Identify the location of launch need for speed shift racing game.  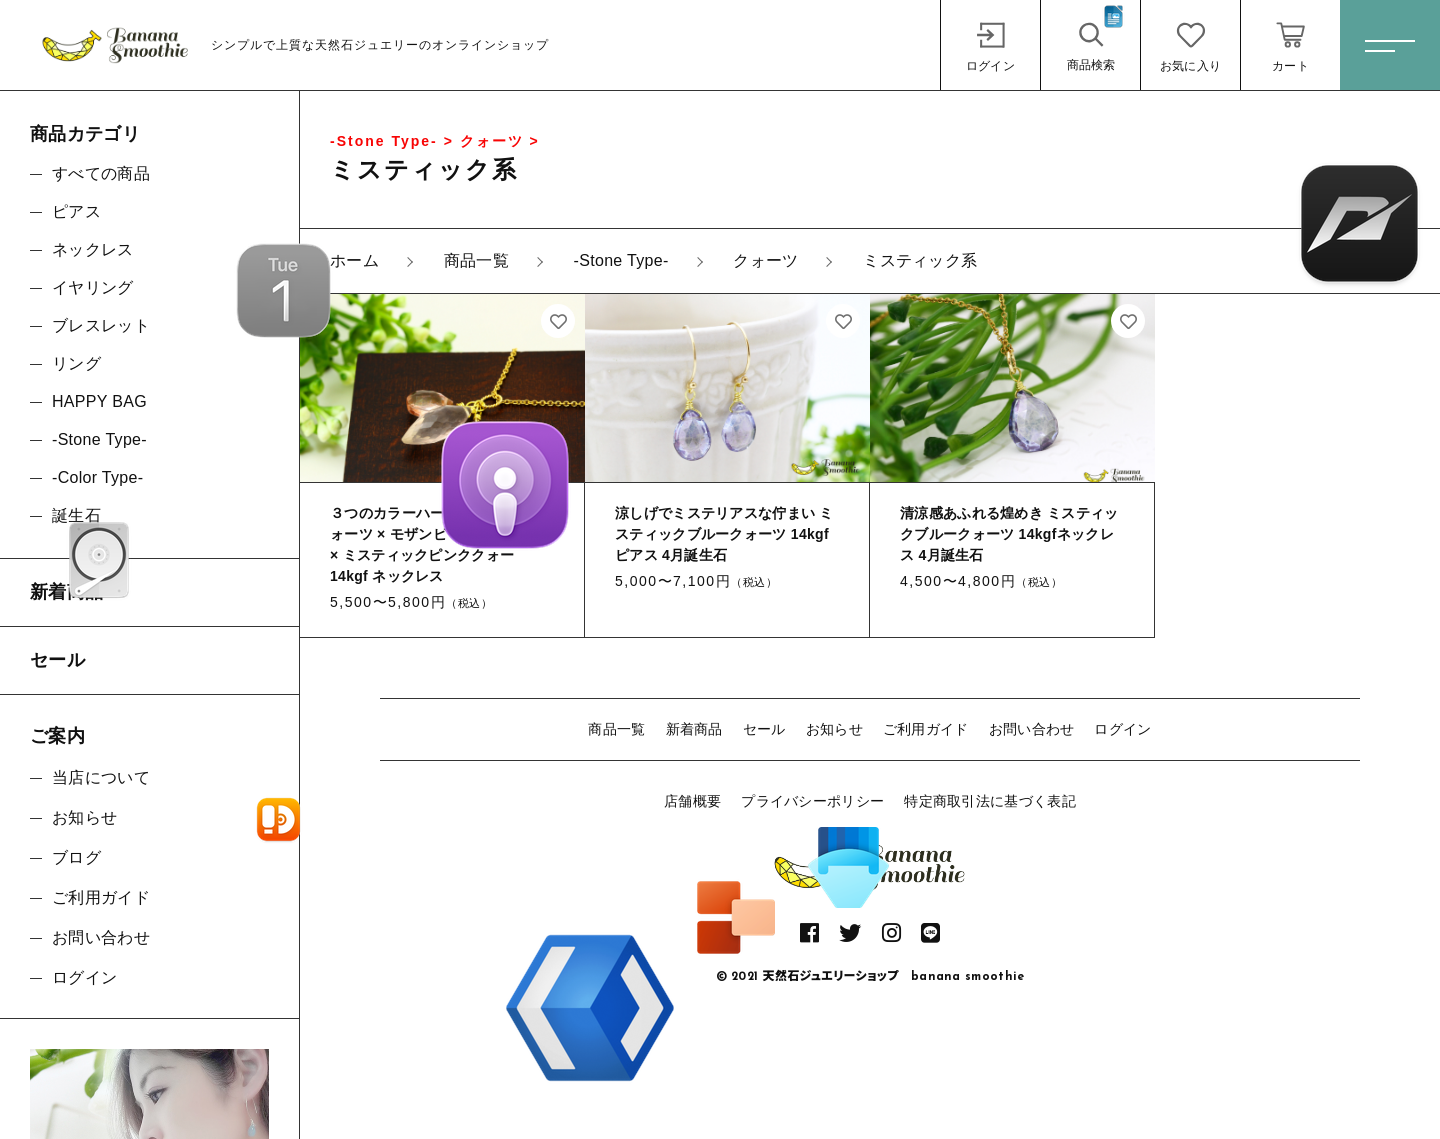
(1359, 223).